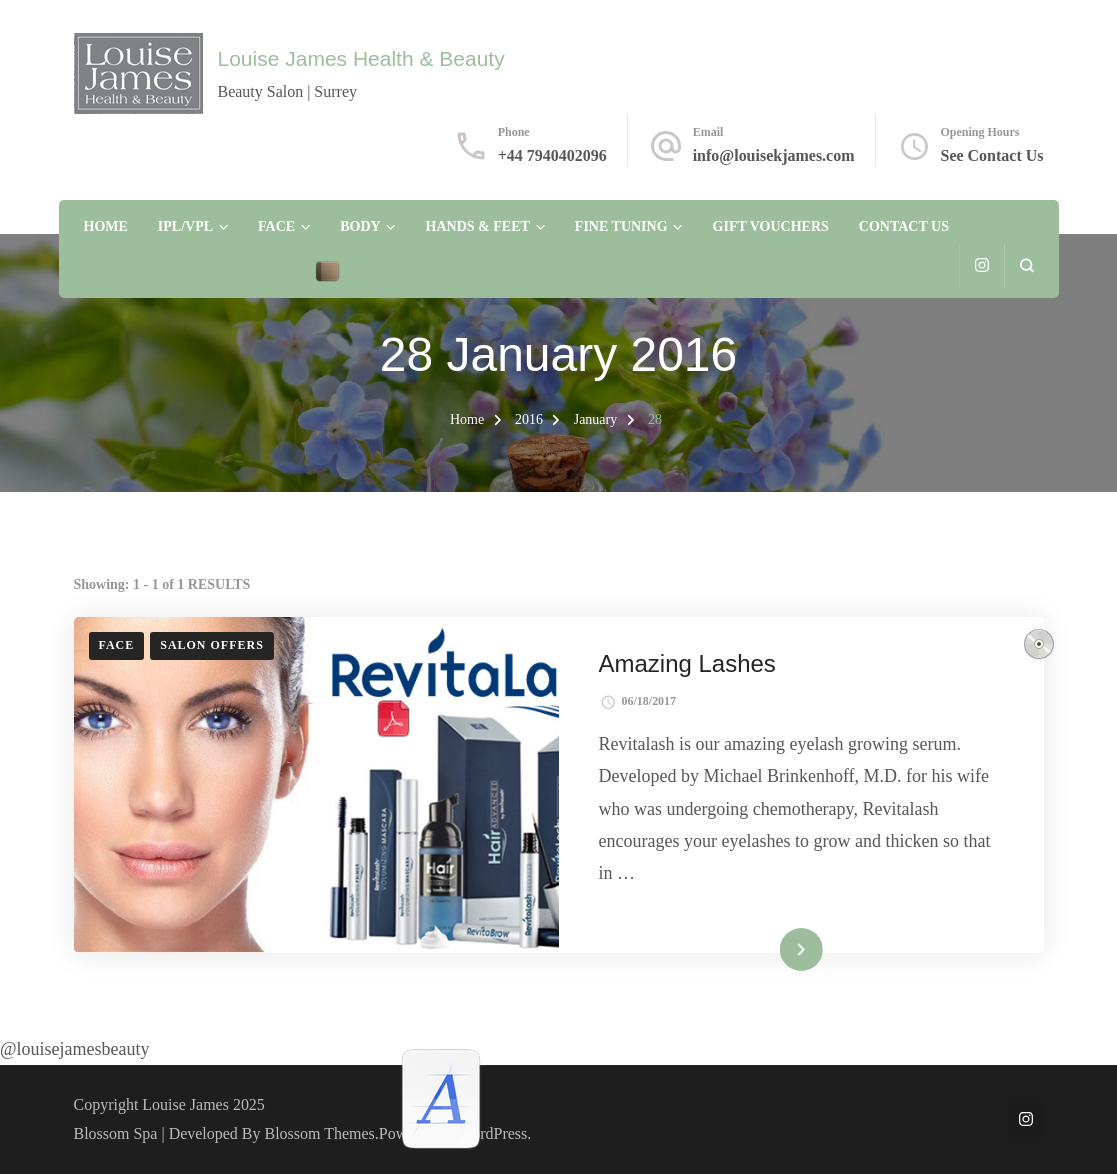 This screenshot has height=1174, width=1117. Describe the element at coordinates (441, 1099) in the screenshot. I see `open a font file` at that location.